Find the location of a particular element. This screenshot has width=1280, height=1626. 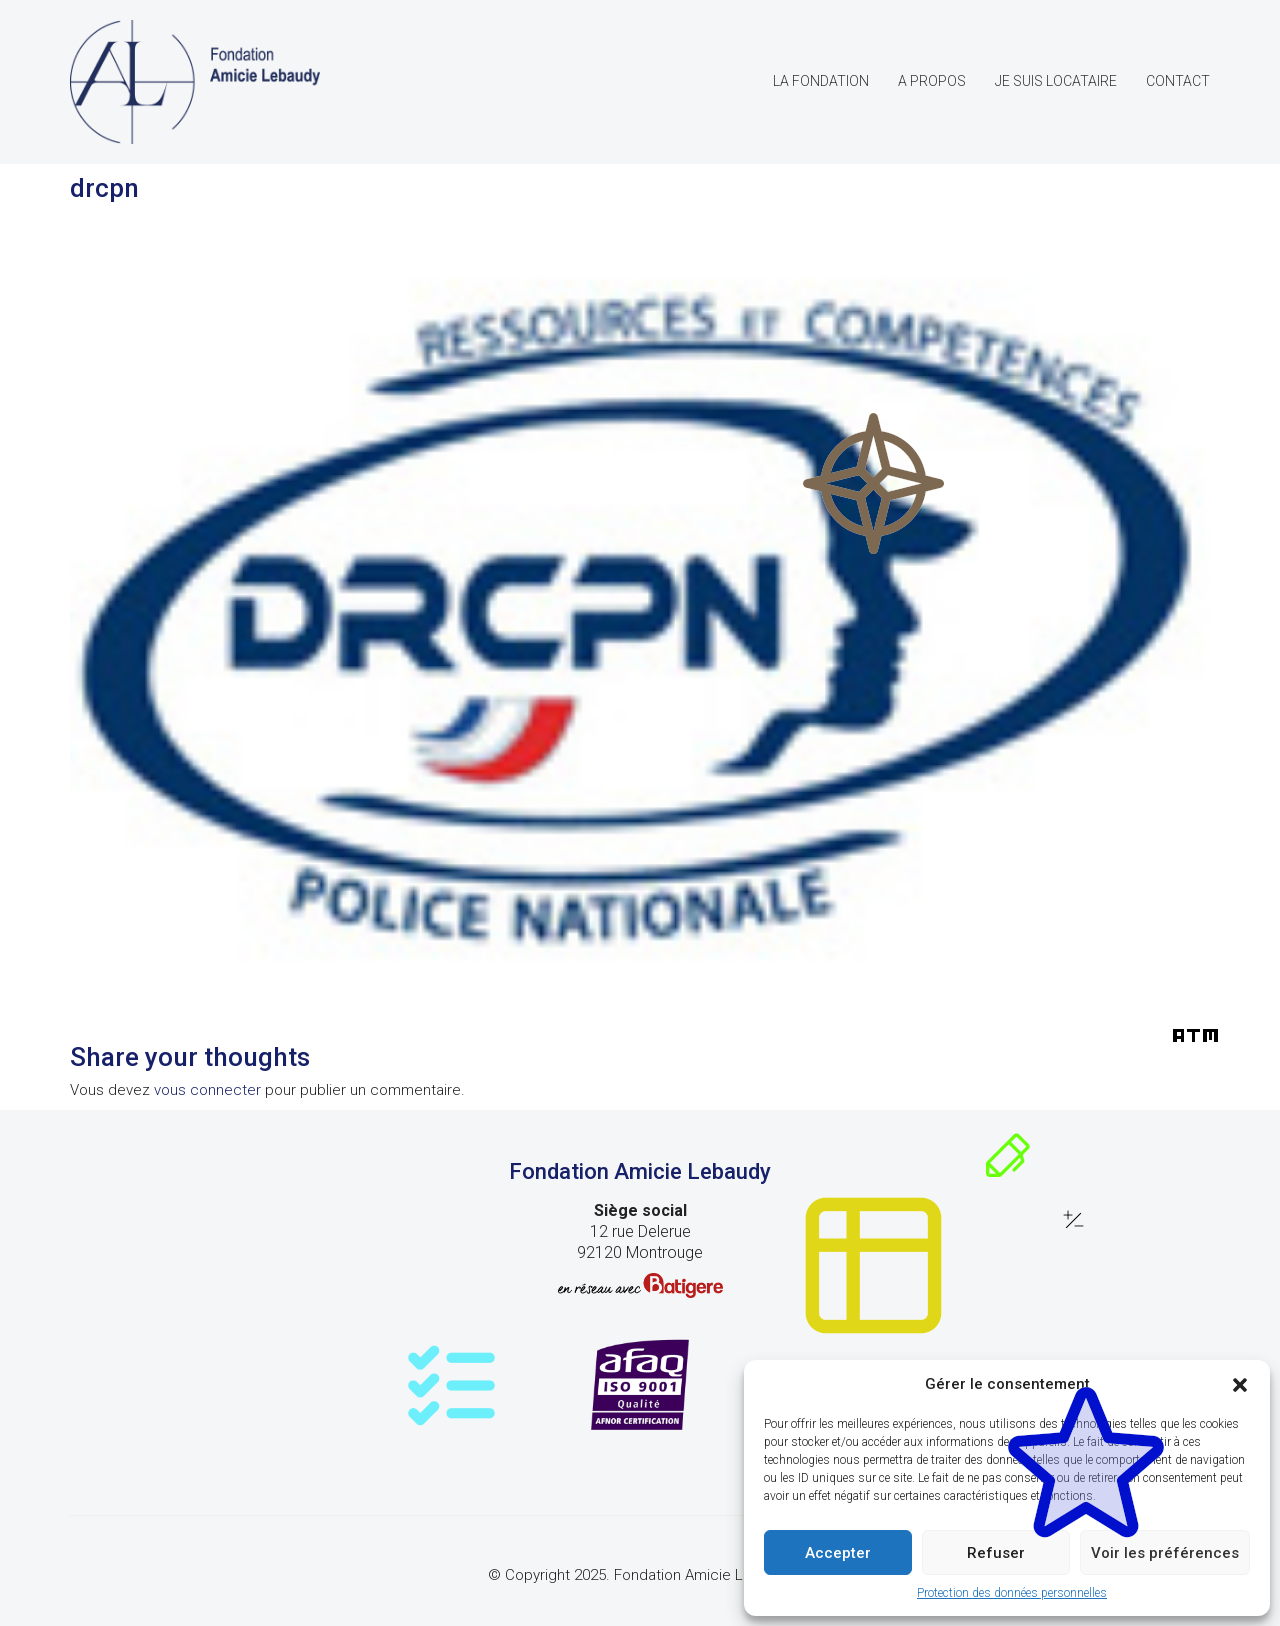

view completed tasks is located at coordinates (451, 1385).